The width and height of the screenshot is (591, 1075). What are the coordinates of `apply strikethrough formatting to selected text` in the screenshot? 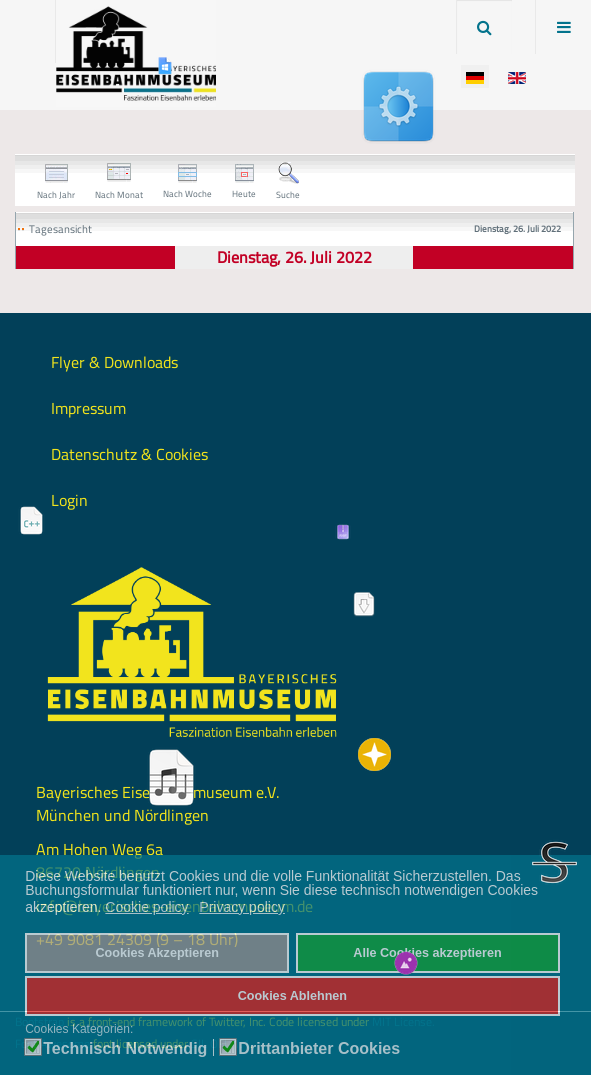 It's located at (554, 863).